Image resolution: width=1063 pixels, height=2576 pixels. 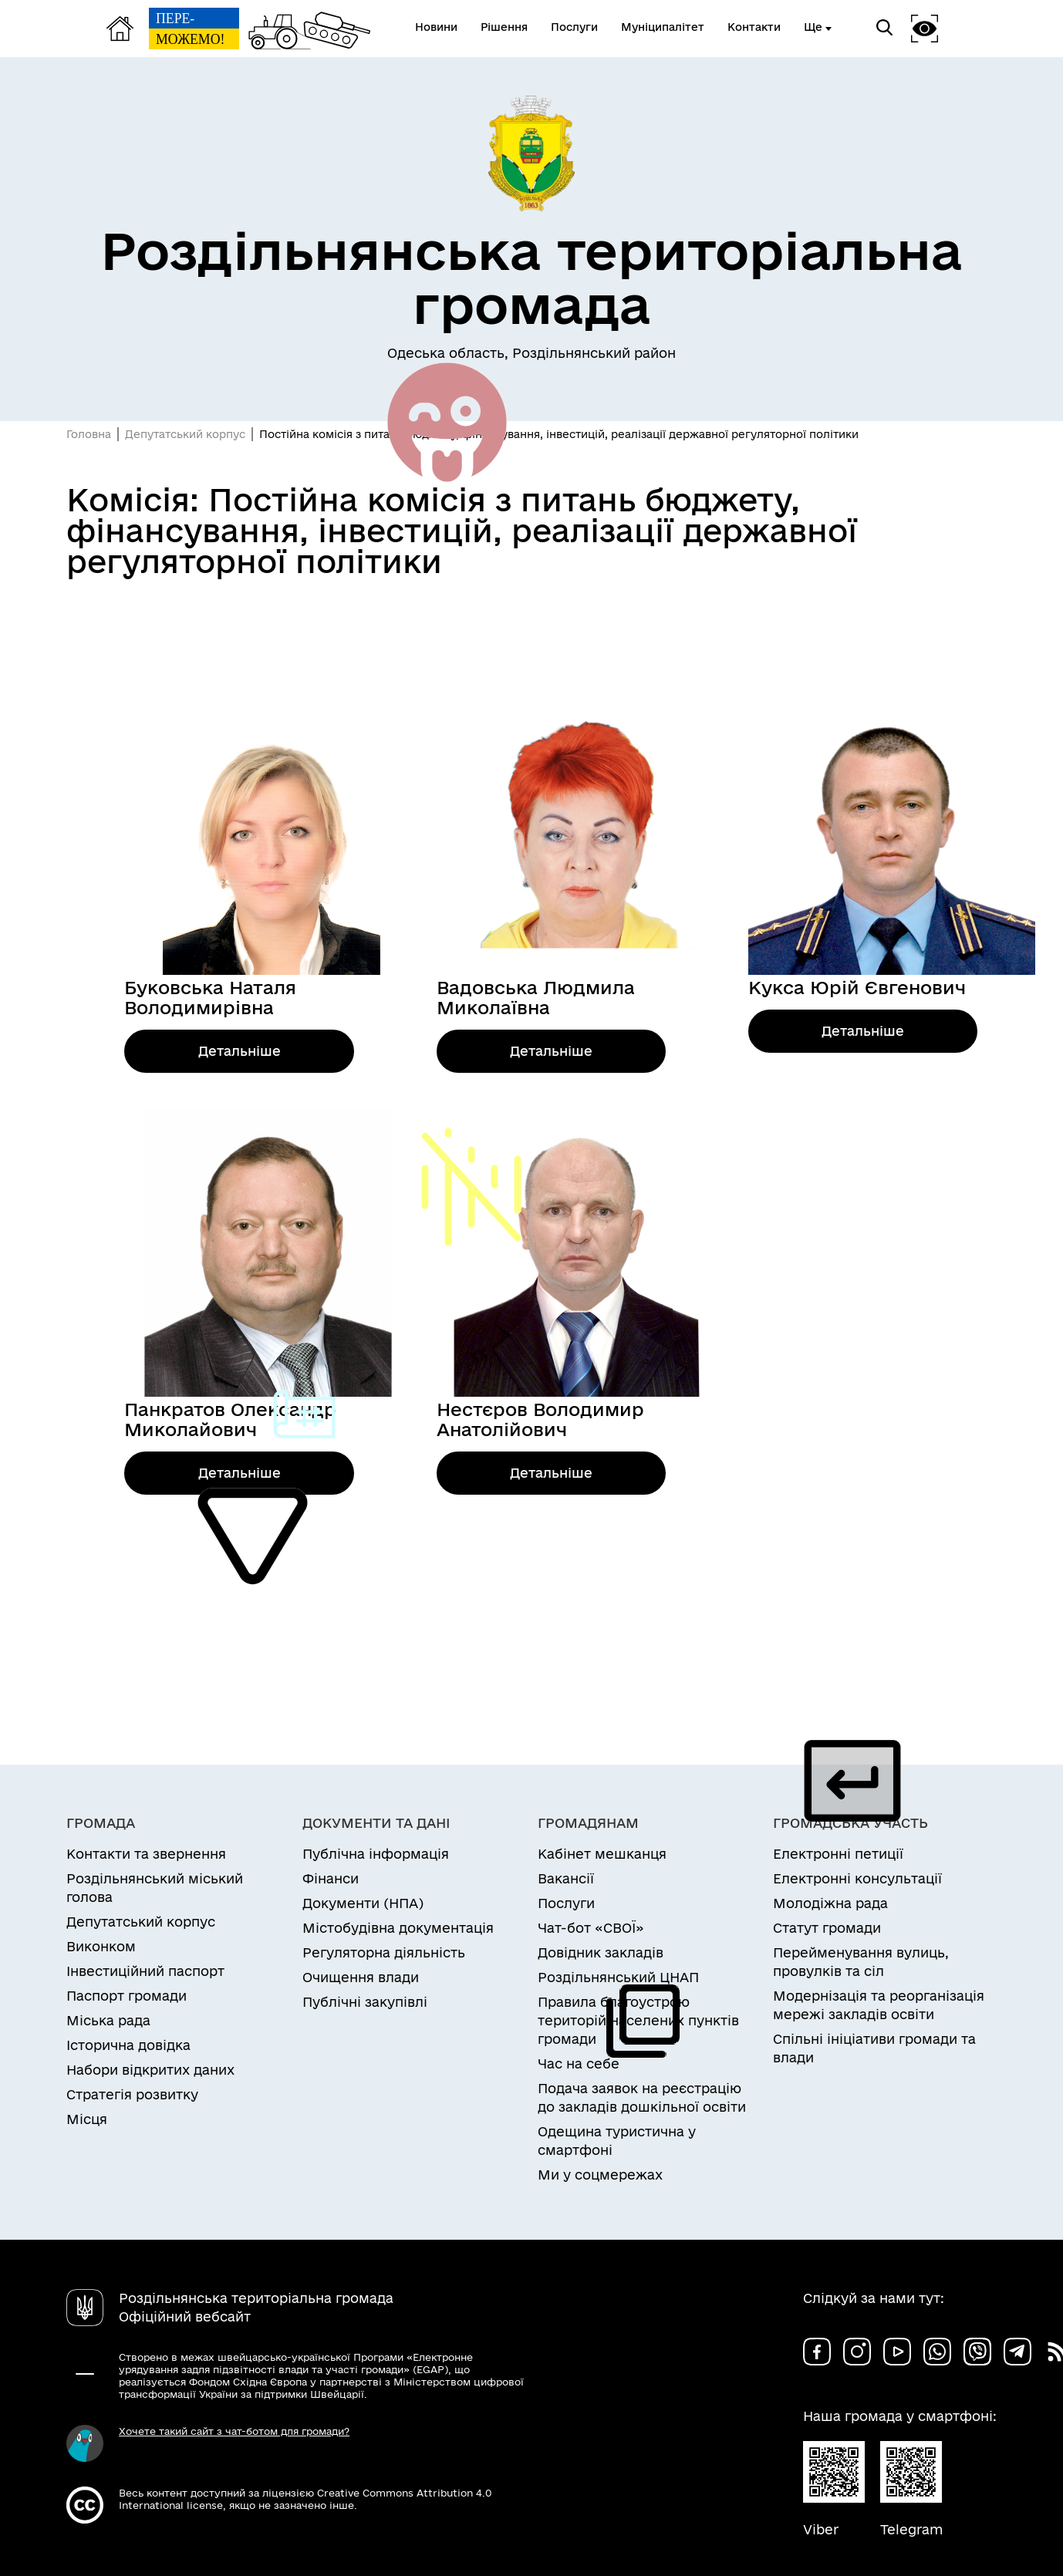 I want to click on view multiple layers or stacked items, so click(x=643, y=2021).